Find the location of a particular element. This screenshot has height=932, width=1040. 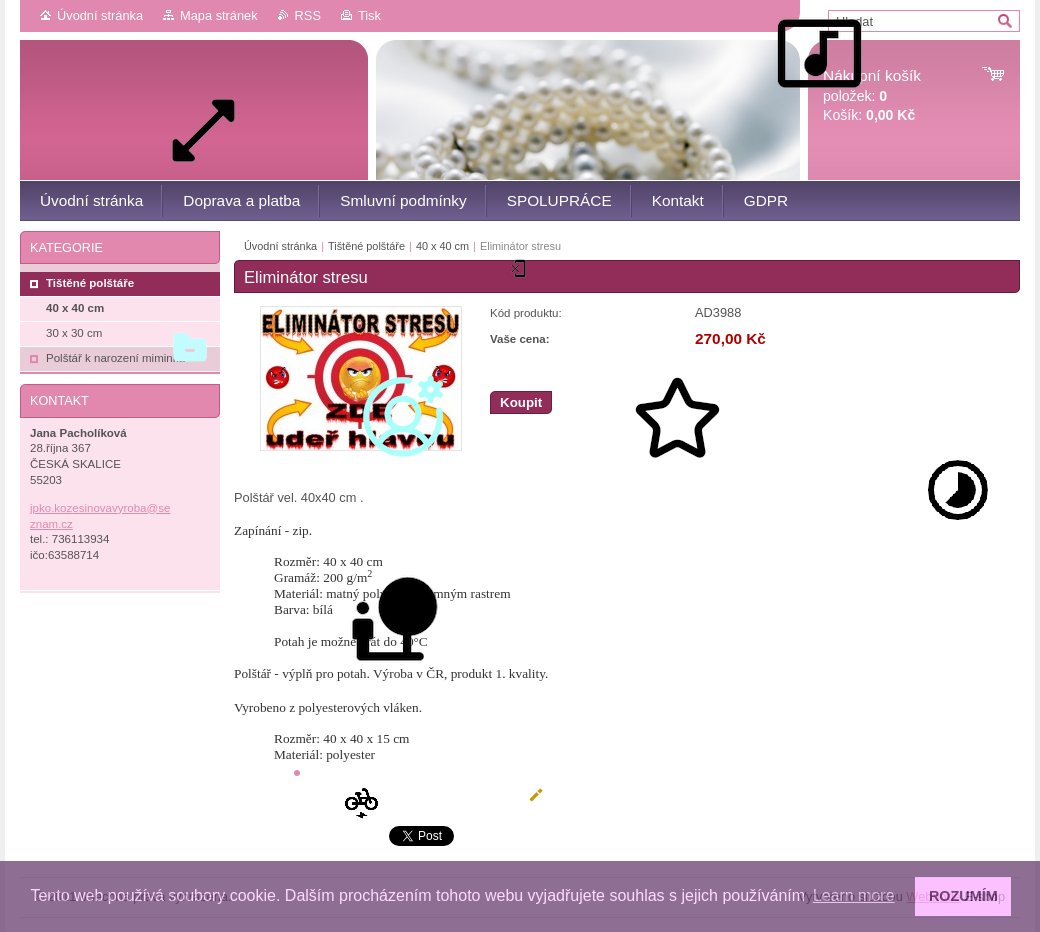

apply automatic enhancements or effects is located at coordinates (536, 795).